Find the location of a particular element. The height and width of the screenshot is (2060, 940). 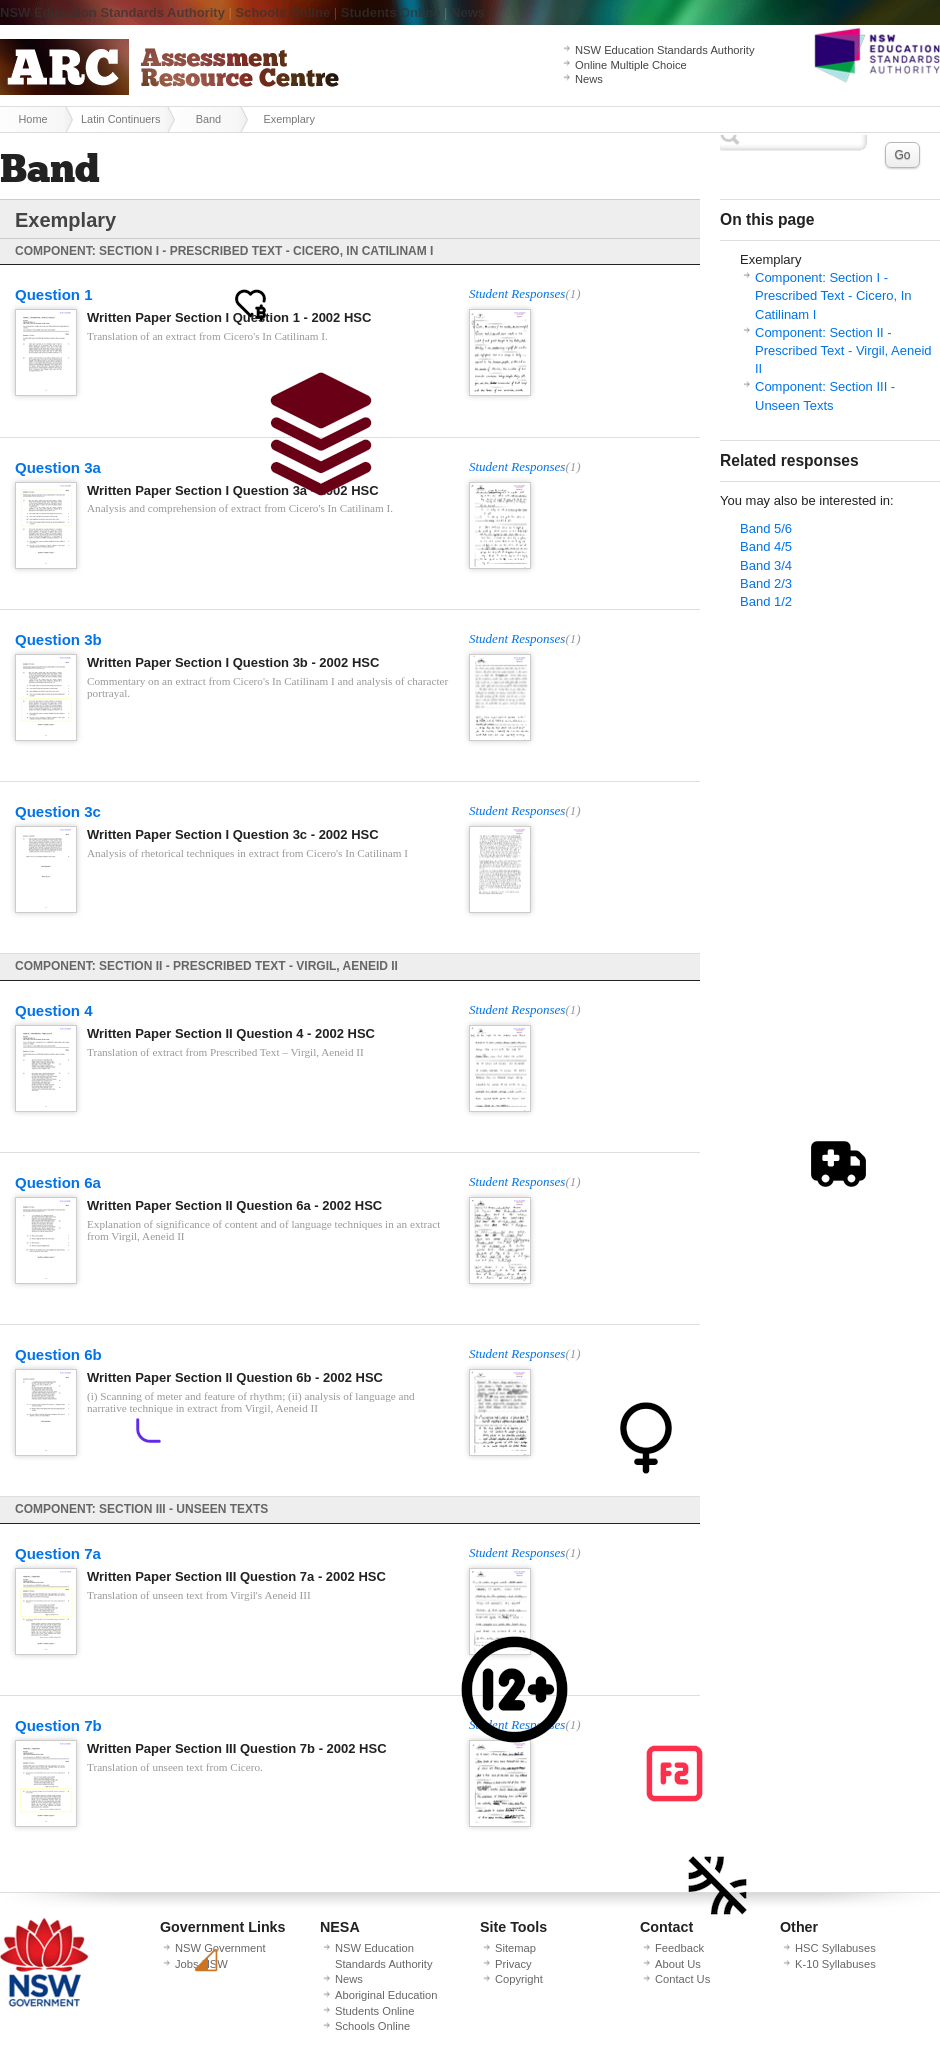

indicates content rated for ages 12 and older is located at coordinates (514, 1689).